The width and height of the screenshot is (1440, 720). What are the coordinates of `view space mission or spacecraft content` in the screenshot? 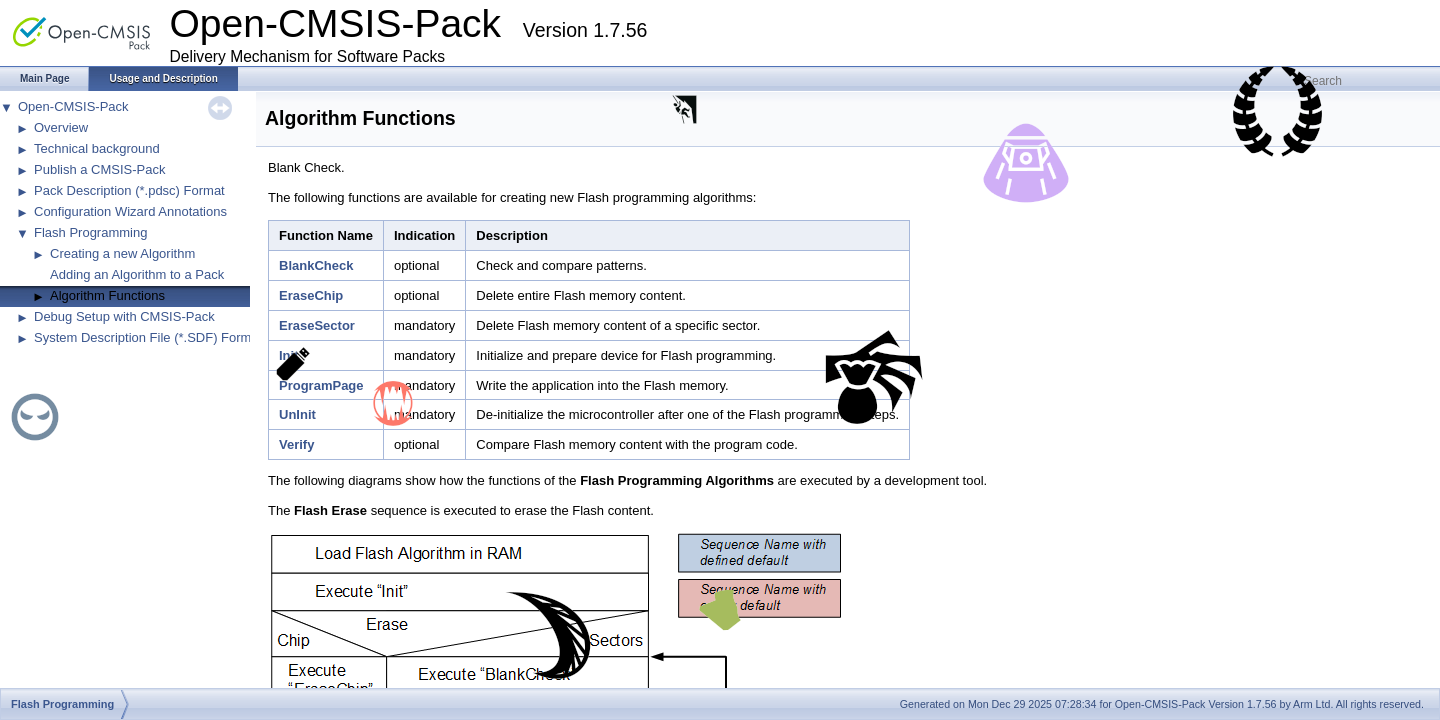 It's located at (1026, 163).